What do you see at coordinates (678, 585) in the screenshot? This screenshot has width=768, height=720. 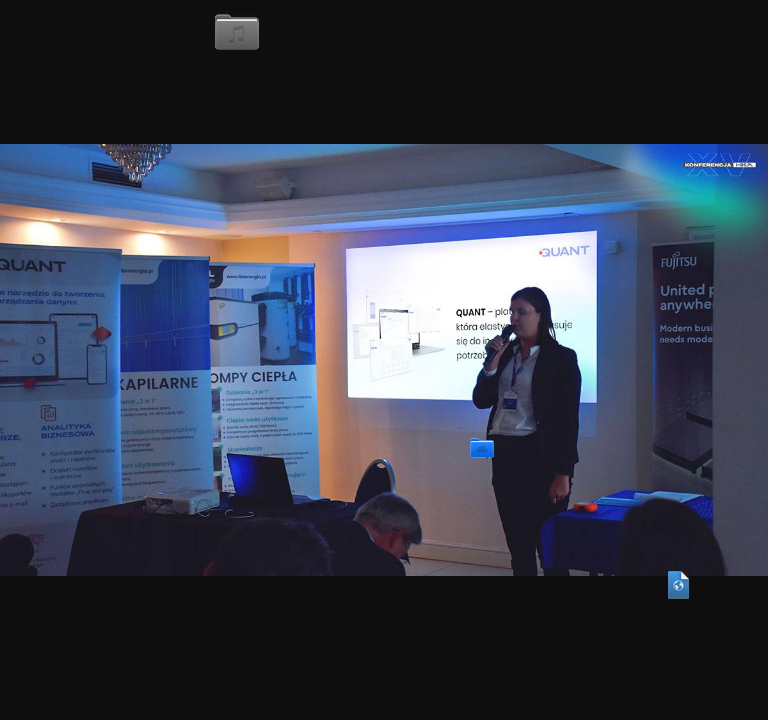 I see `an opendocument web template file` at bounding box center [678, 585].